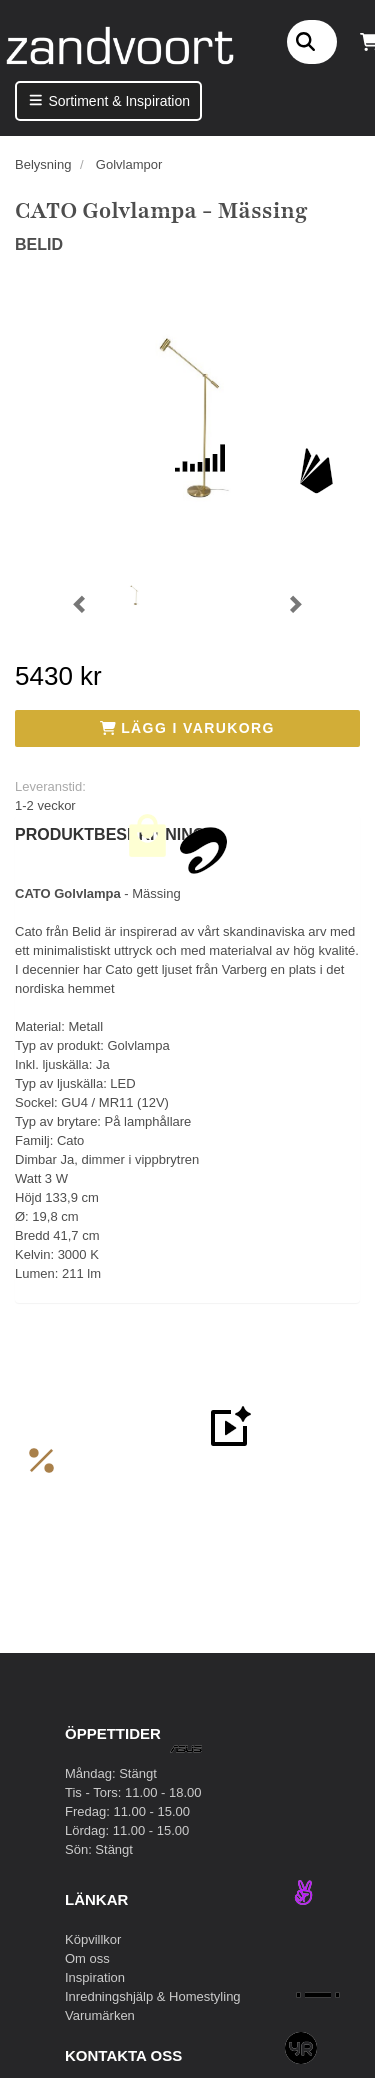 The image size is (375, 2078). Describe the element at coordinates (303, 1892) in the screenshot. I see `visit angellist profile or website` at that location.